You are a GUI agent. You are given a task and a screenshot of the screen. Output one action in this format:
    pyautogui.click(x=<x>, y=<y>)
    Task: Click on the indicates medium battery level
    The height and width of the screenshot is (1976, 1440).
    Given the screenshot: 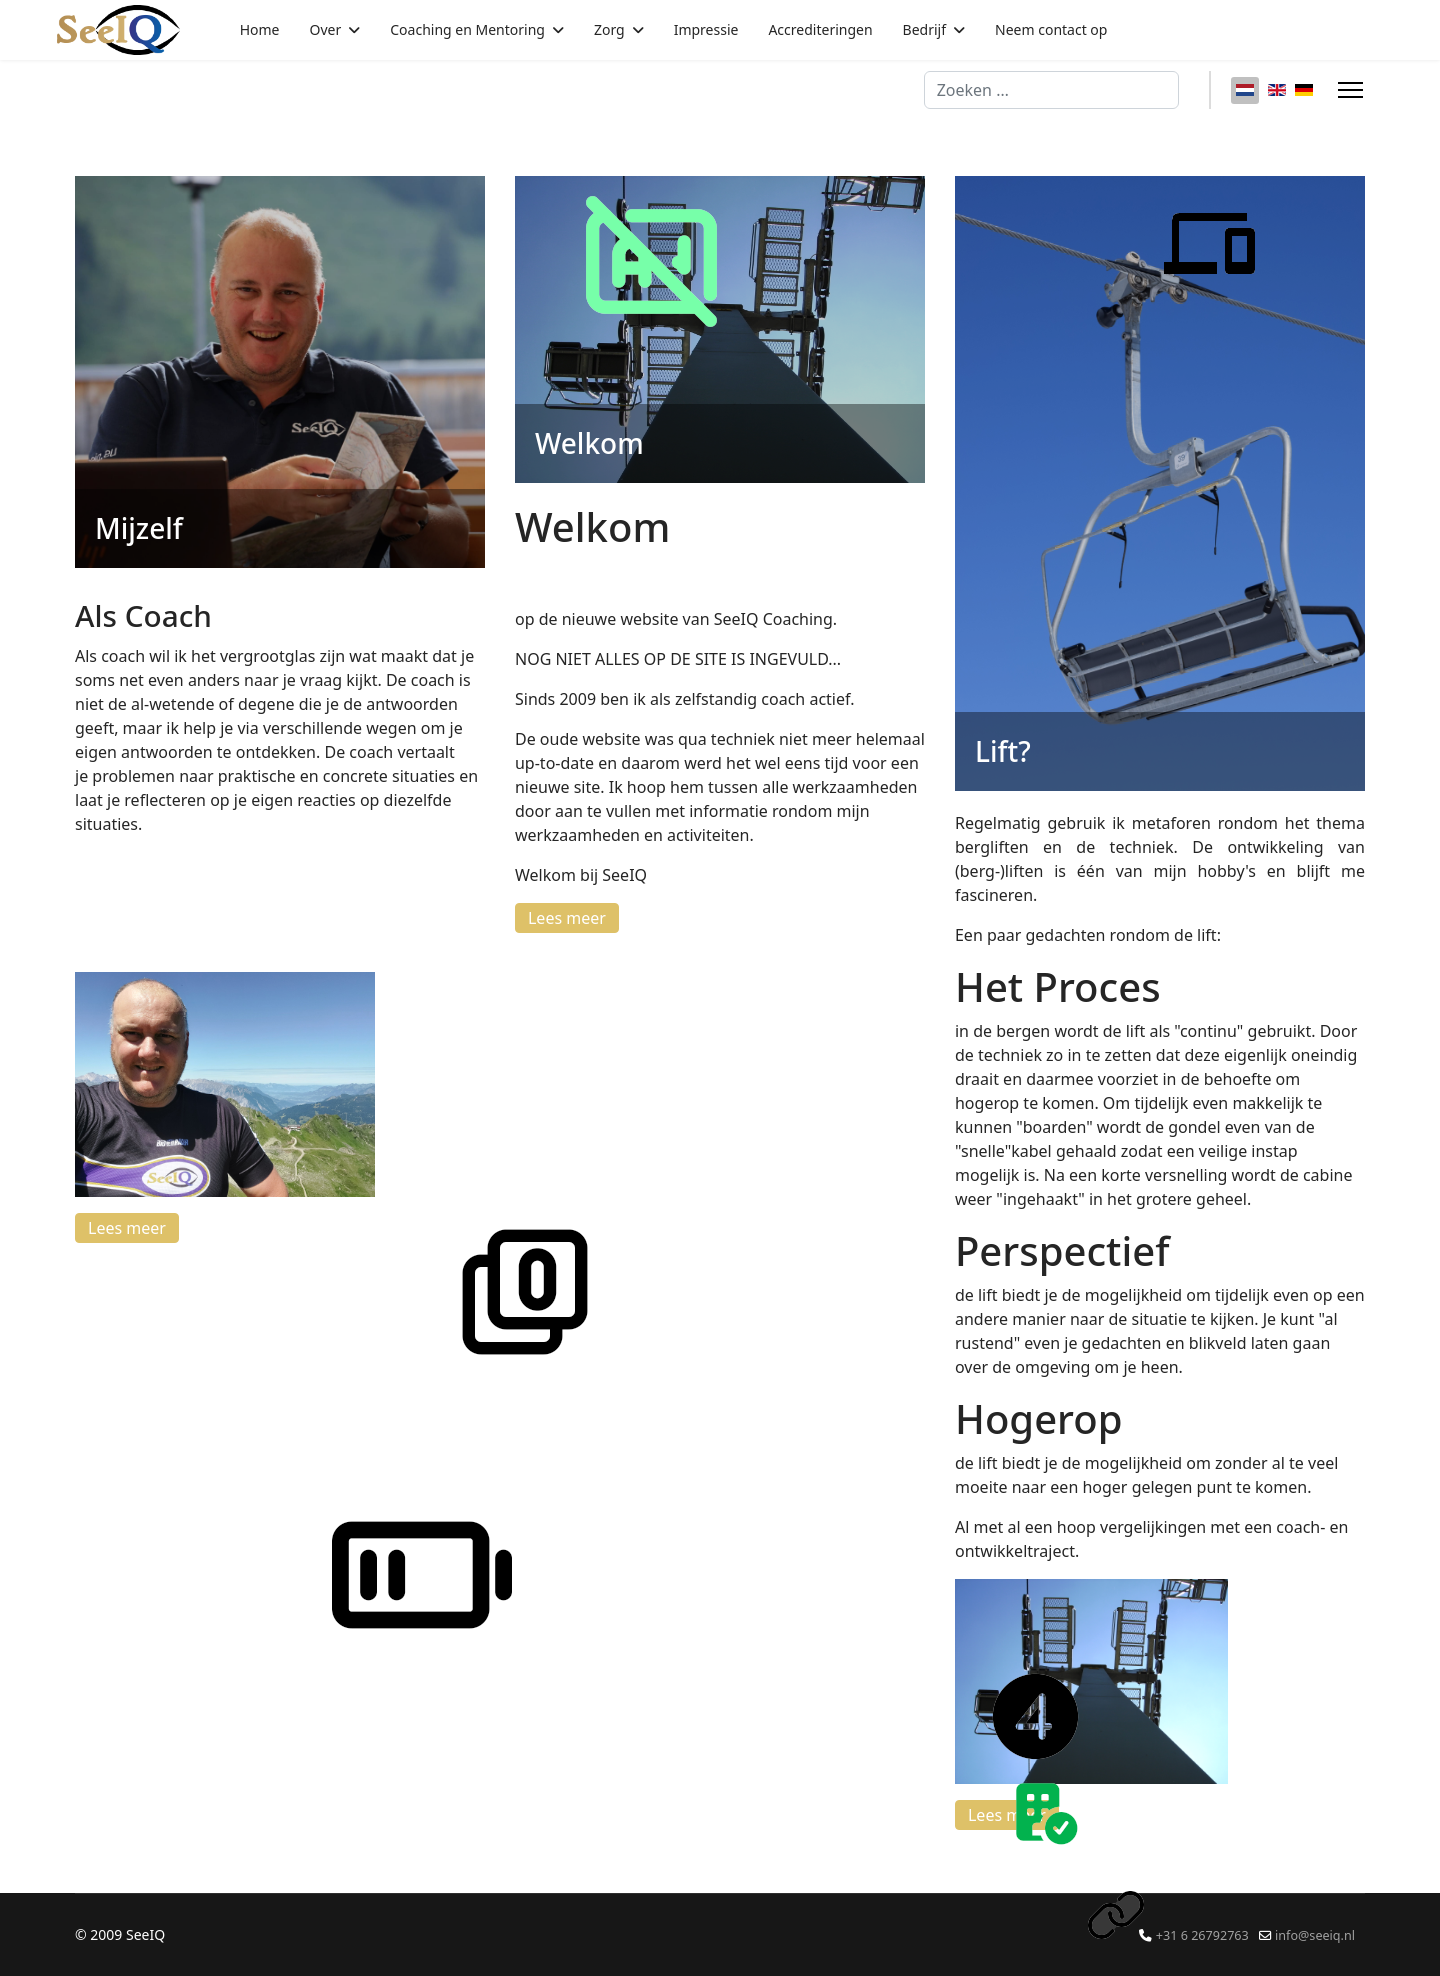 What is the action you would take?
    pyautogui.click(x=422, y=1575)
    